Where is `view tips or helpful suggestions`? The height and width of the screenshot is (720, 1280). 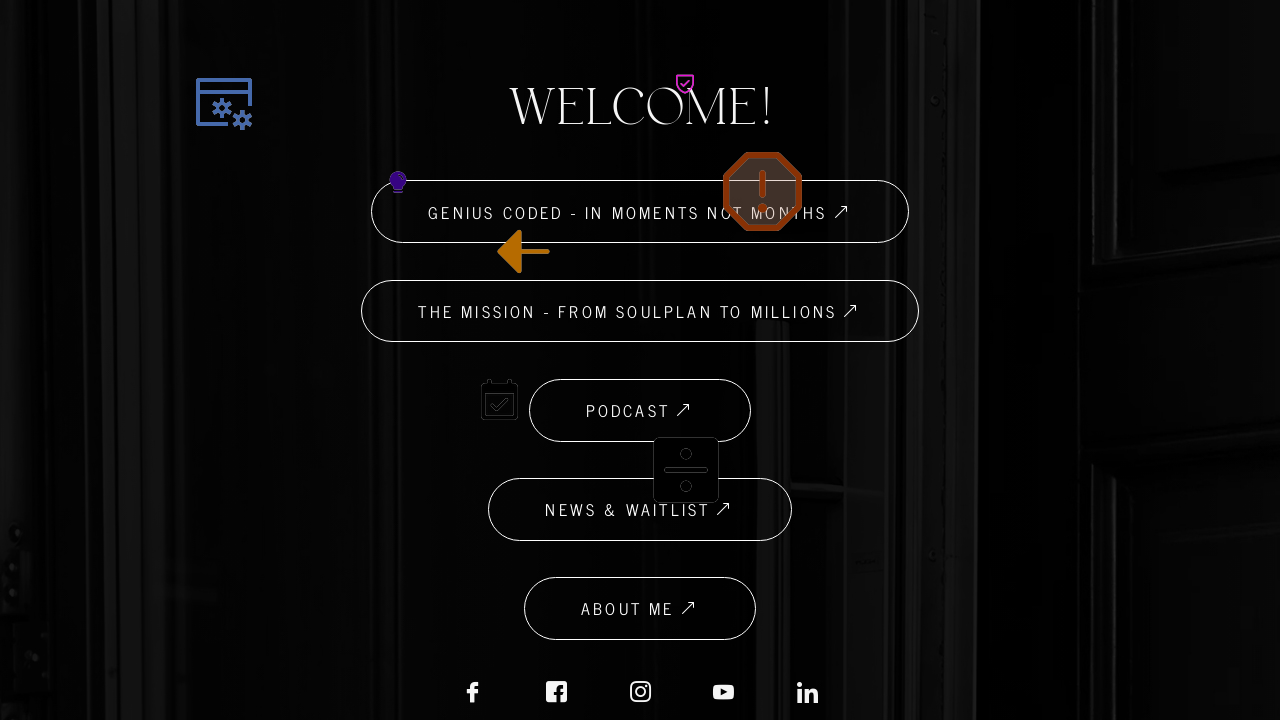
view tips or helpful suggestions is located at coordinates (398, 182).